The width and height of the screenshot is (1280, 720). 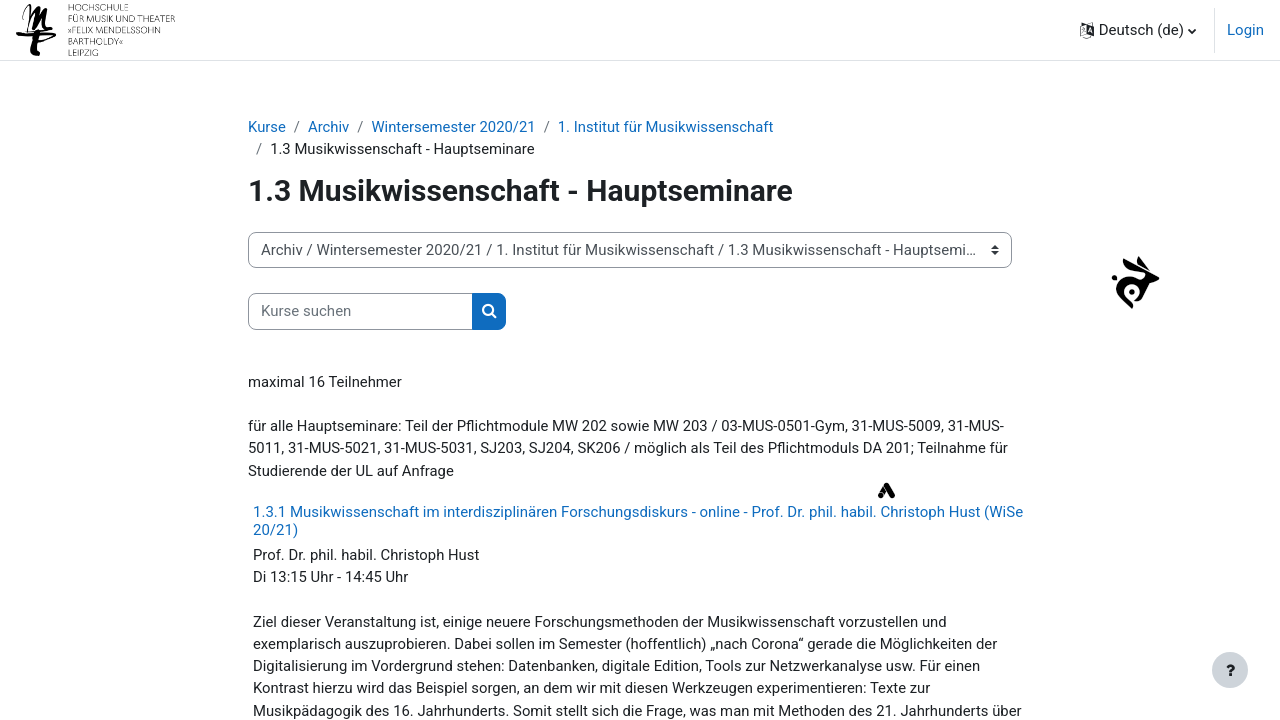 What do you see at coordinates (1135, 282) in the screenshot?
I see `bunny.net logo` at bounding box center [1135, 282].